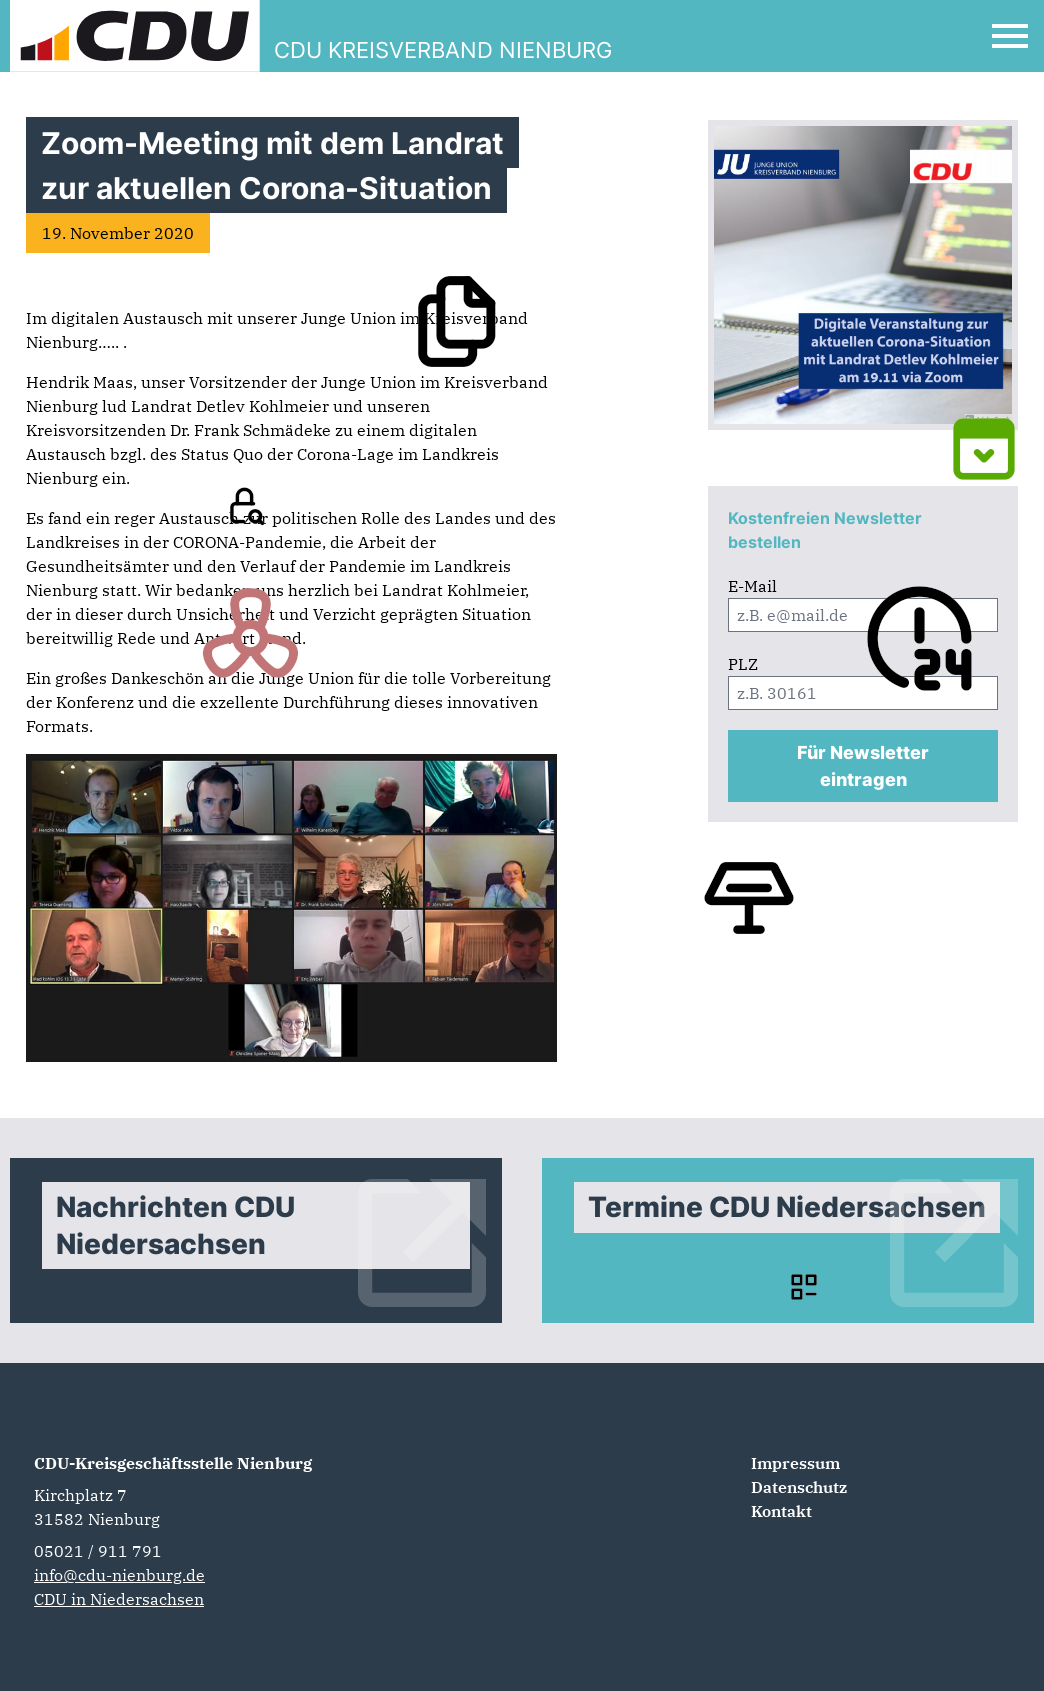 The height and width of the screenshot is (1691, 1044). What do you see at coordinates (804, 1287) in the screenshot?
I see `remove a category from the list` at bounding box center [804, 1287].